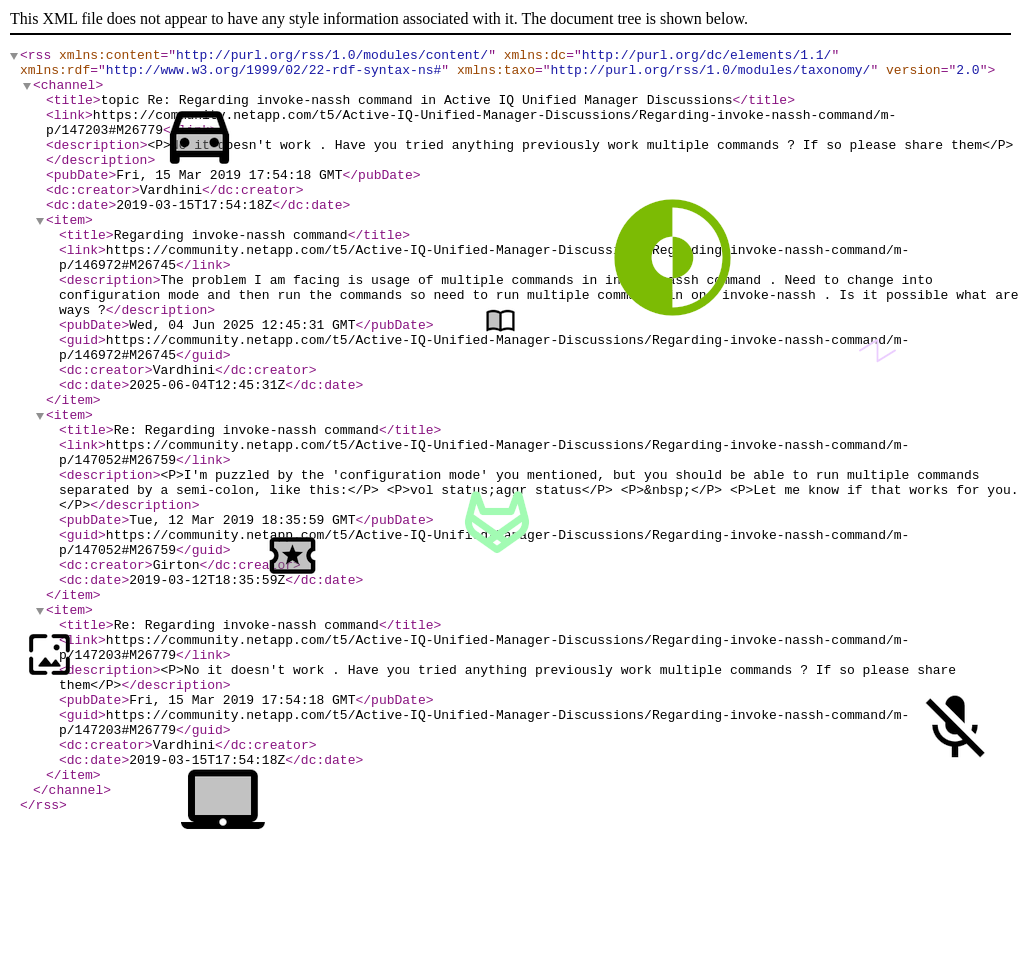  What do you see at coordinates (223, 801) in the screenshot?
I see `switch to desktop or laptop view` at bounding box center [223, 801].